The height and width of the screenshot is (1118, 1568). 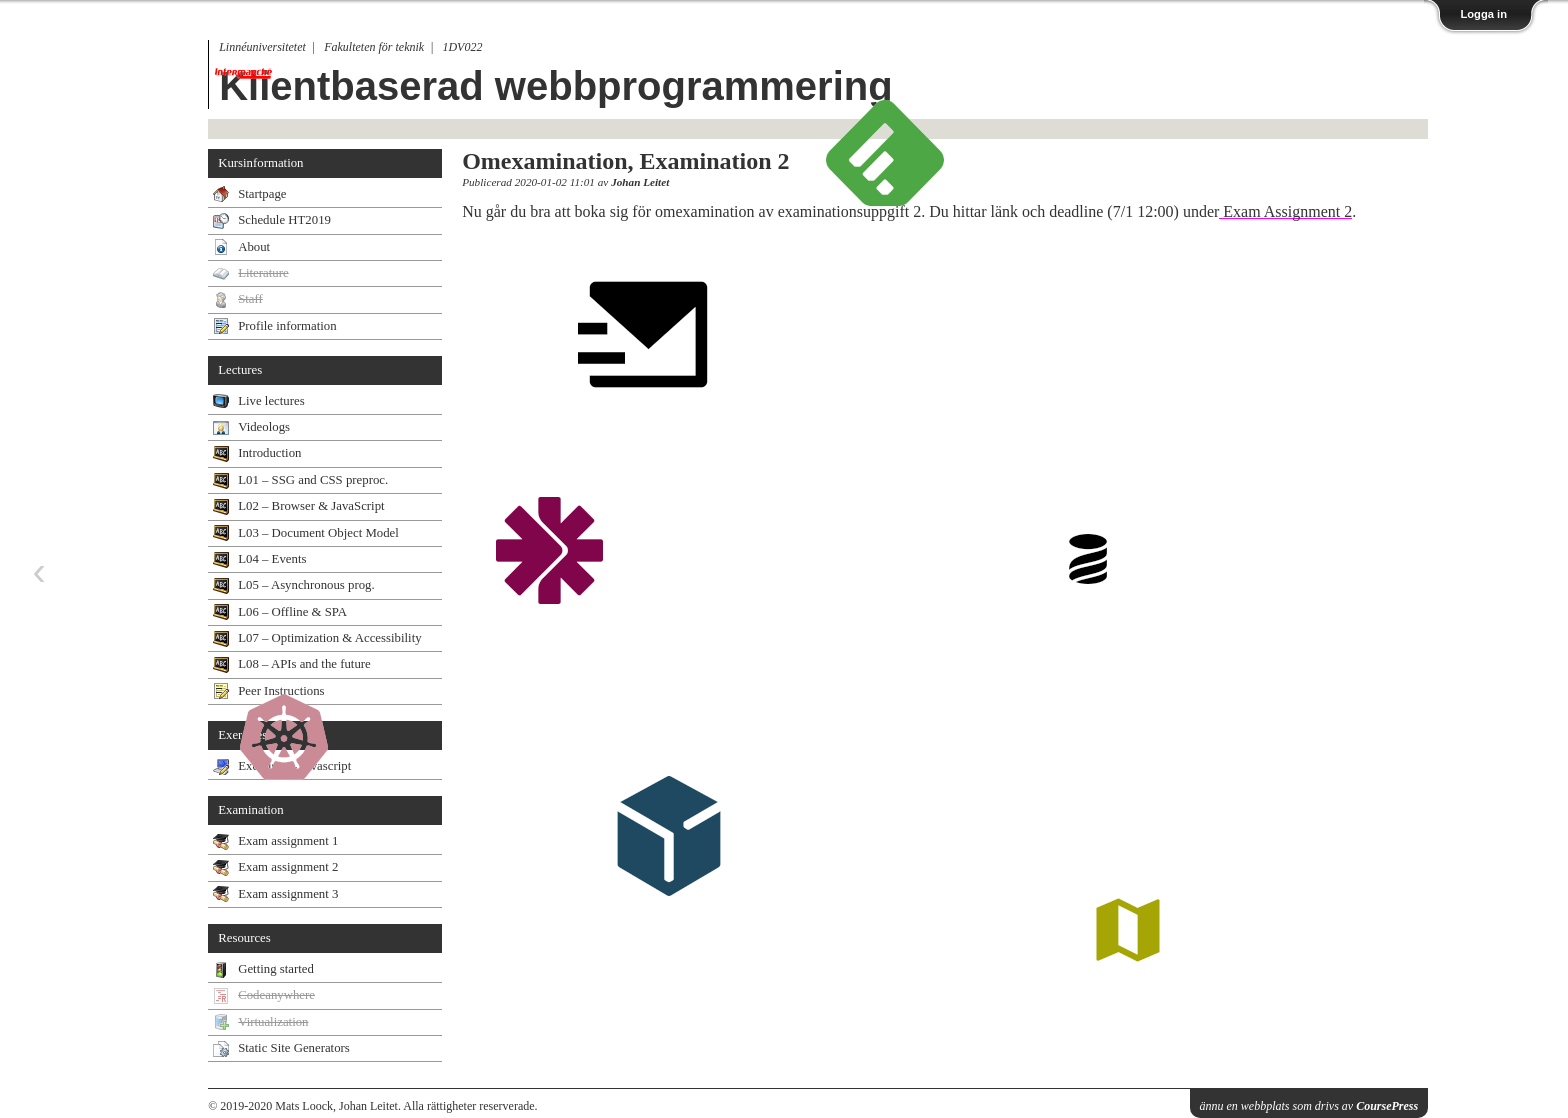 I want to click on Liquibase database version control logo, so click(x=1088, y=559).